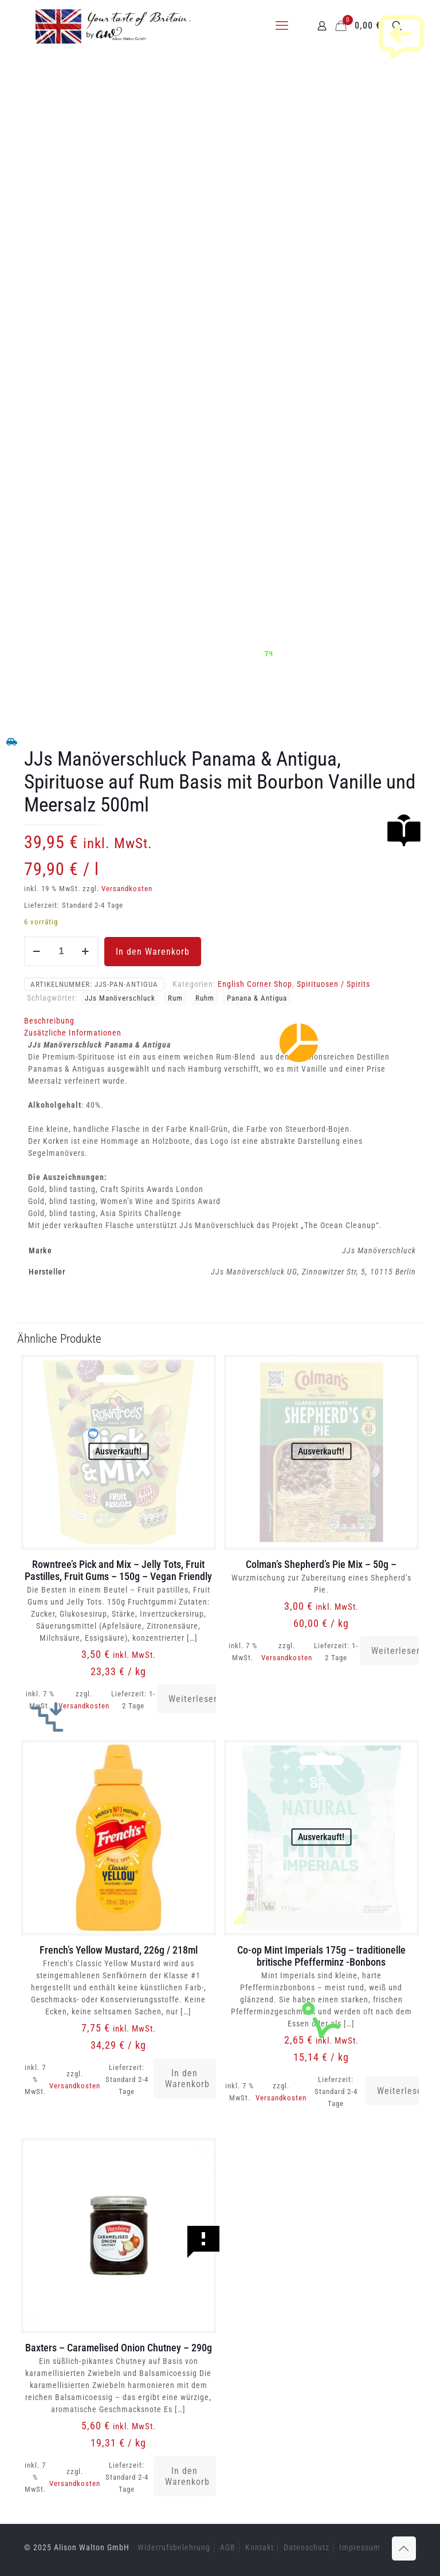  I want to click on open Google Analytics dashboard, so click(240, 1918).